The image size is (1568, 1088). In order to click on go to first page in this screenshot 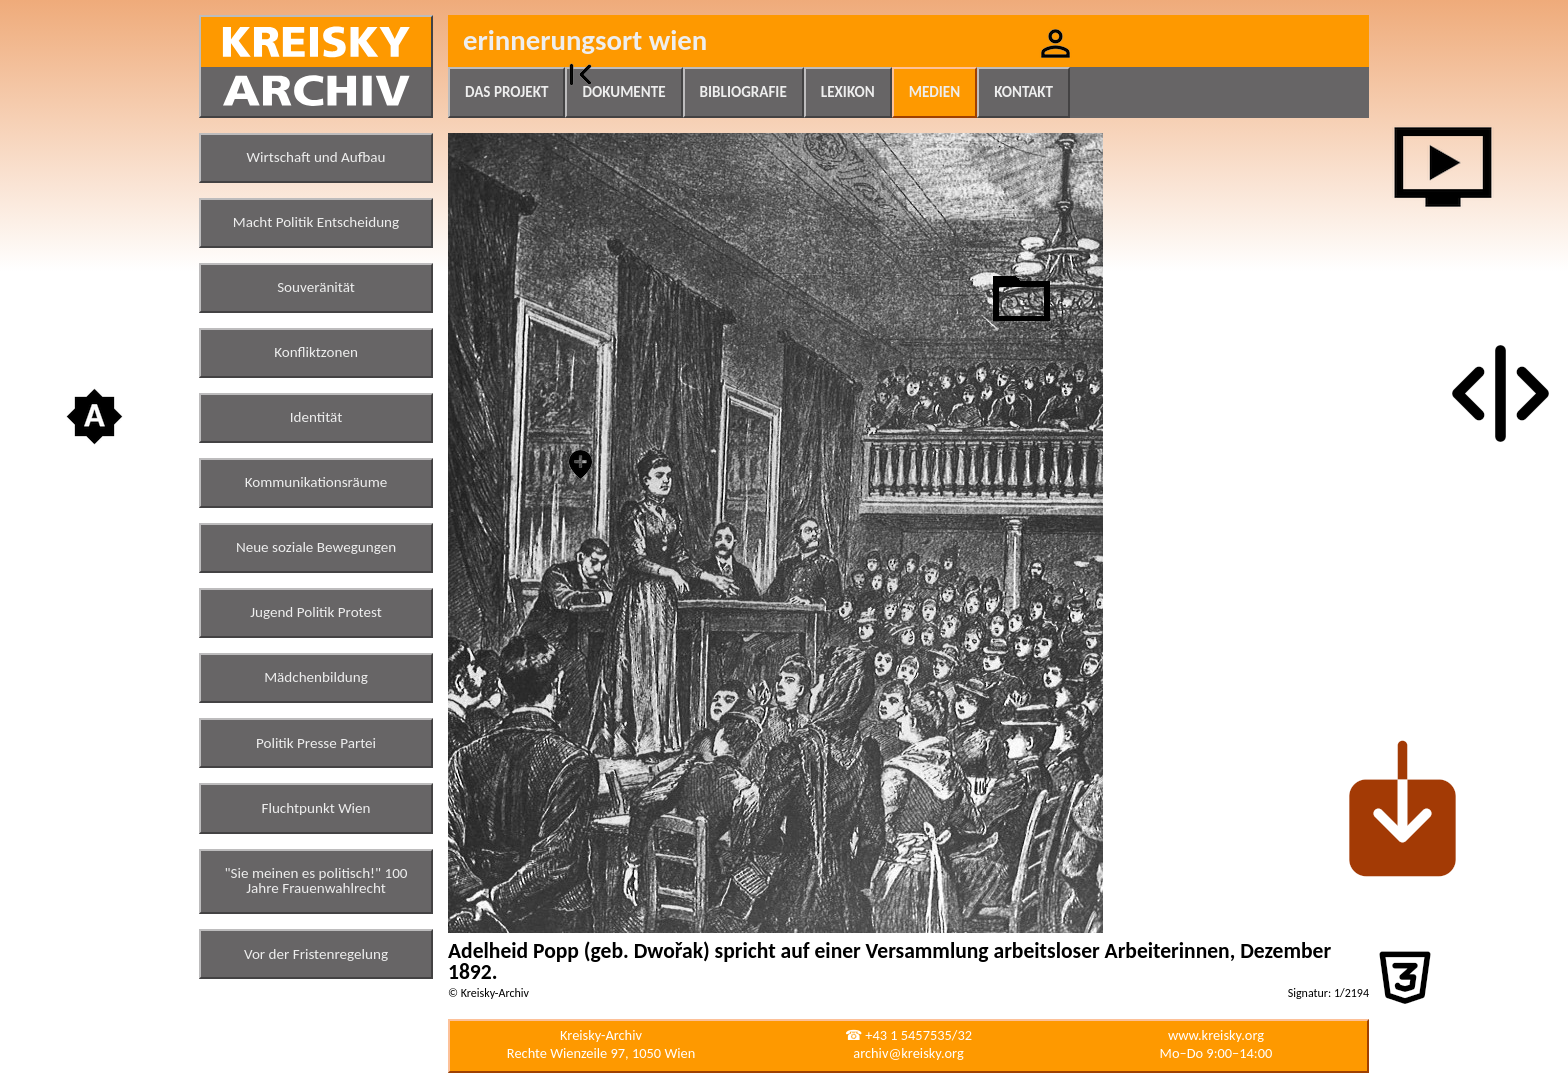, I will do `click(580, 74)`.